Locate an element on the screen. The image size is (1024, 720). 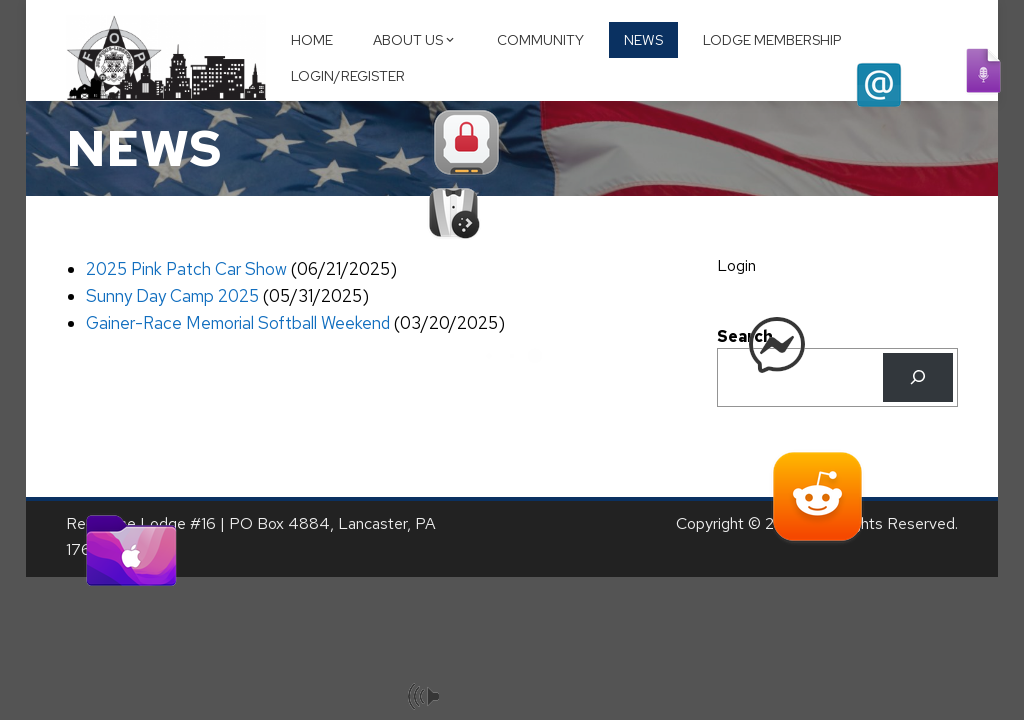
manage online accounts and connected services is located at coordinates (879, 85).